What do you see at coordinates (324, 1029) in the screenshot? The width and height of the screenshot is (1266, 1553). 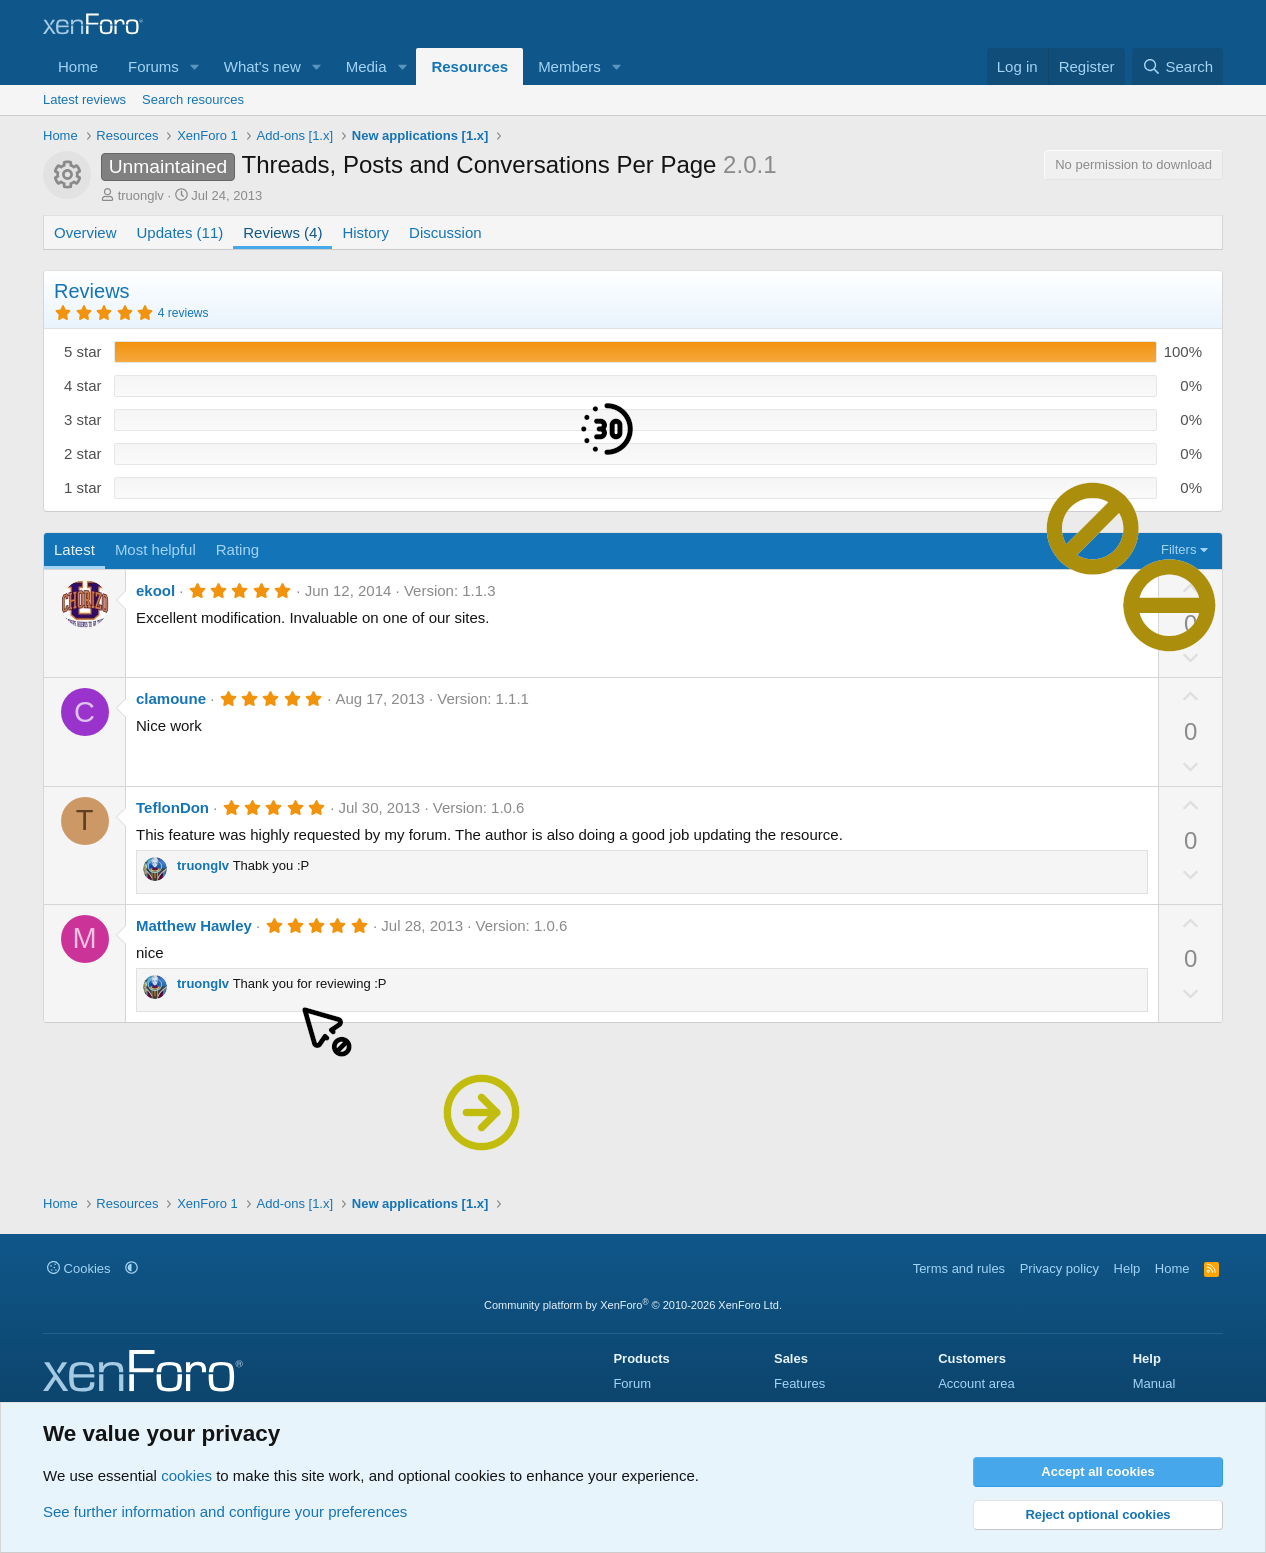 I see `cursor interaction disabled or unavailable` at bounding box center [324, 1029].